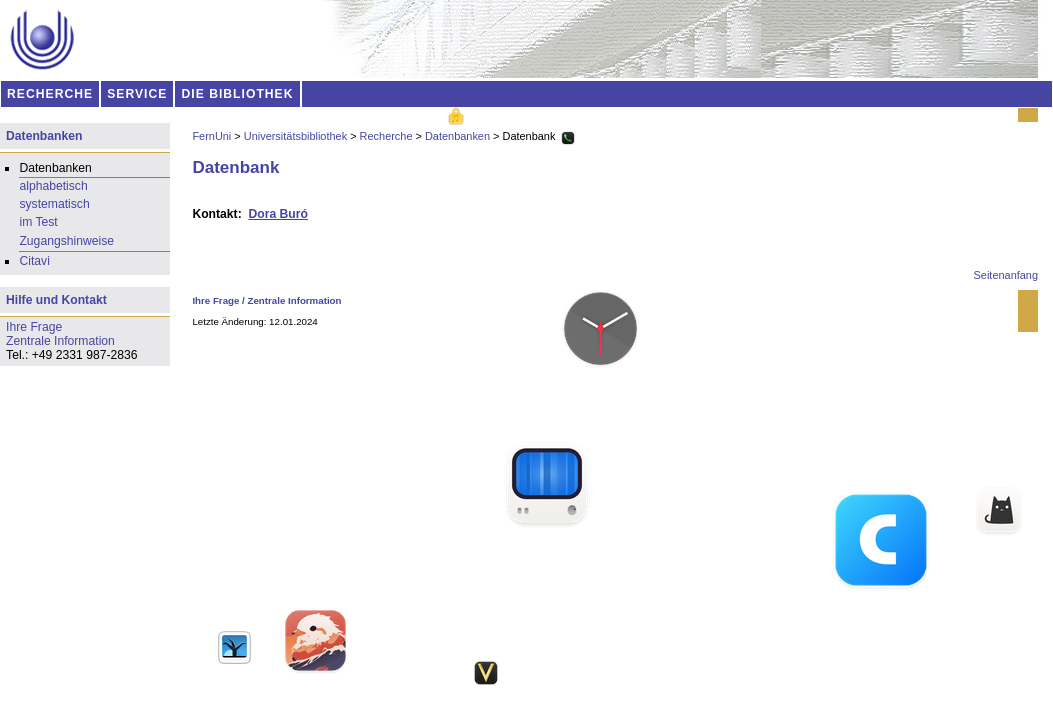 This screenshot has width=1053, height=727. I want to click on open shotwell photo manager, so click(234, 647).